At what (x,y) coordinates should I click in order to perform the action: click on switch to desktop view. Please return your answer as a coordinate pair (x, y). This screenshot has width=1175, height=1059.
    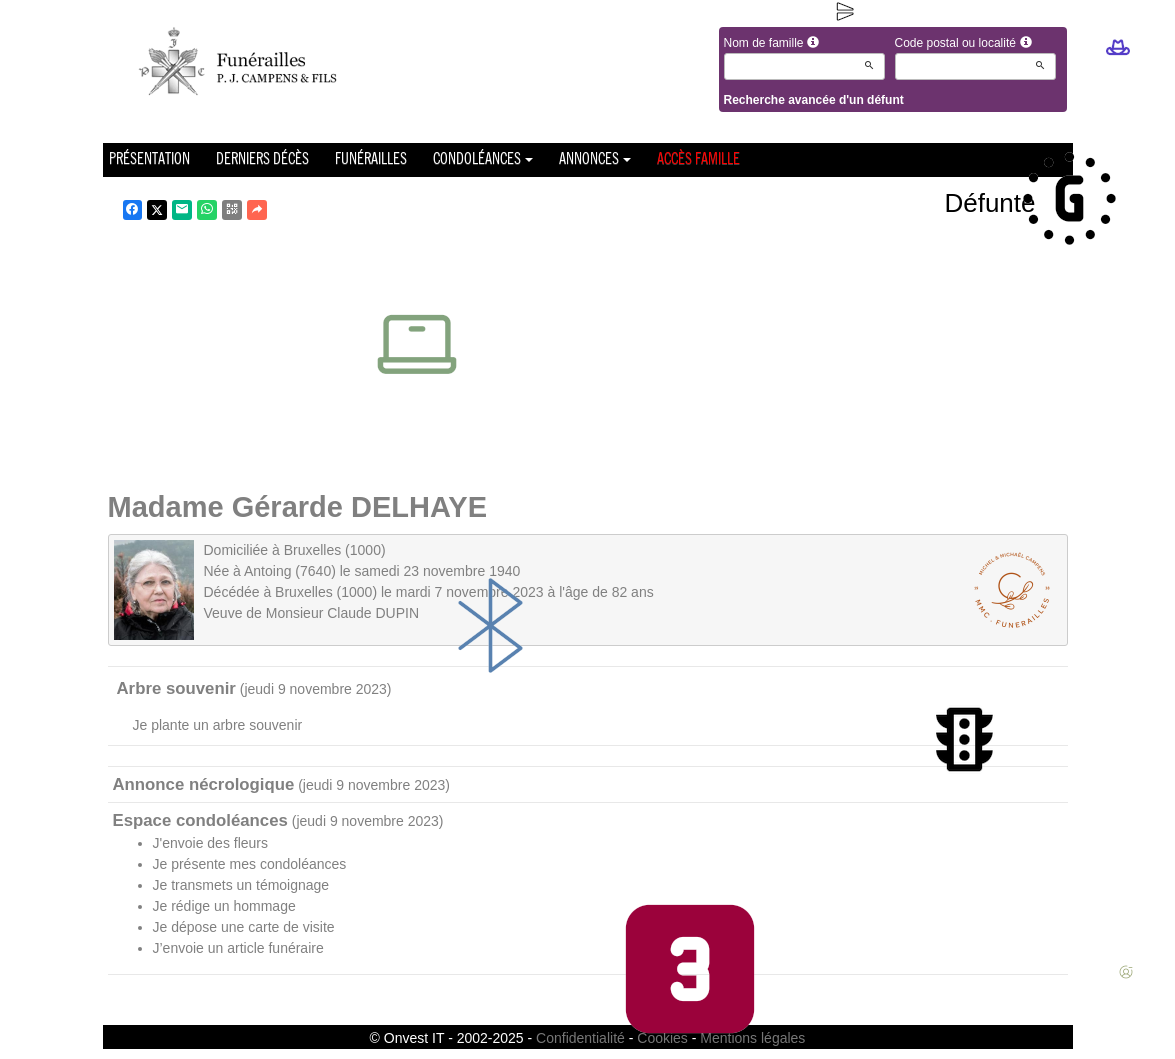
    Looking at the image, I should click on (417, 343).